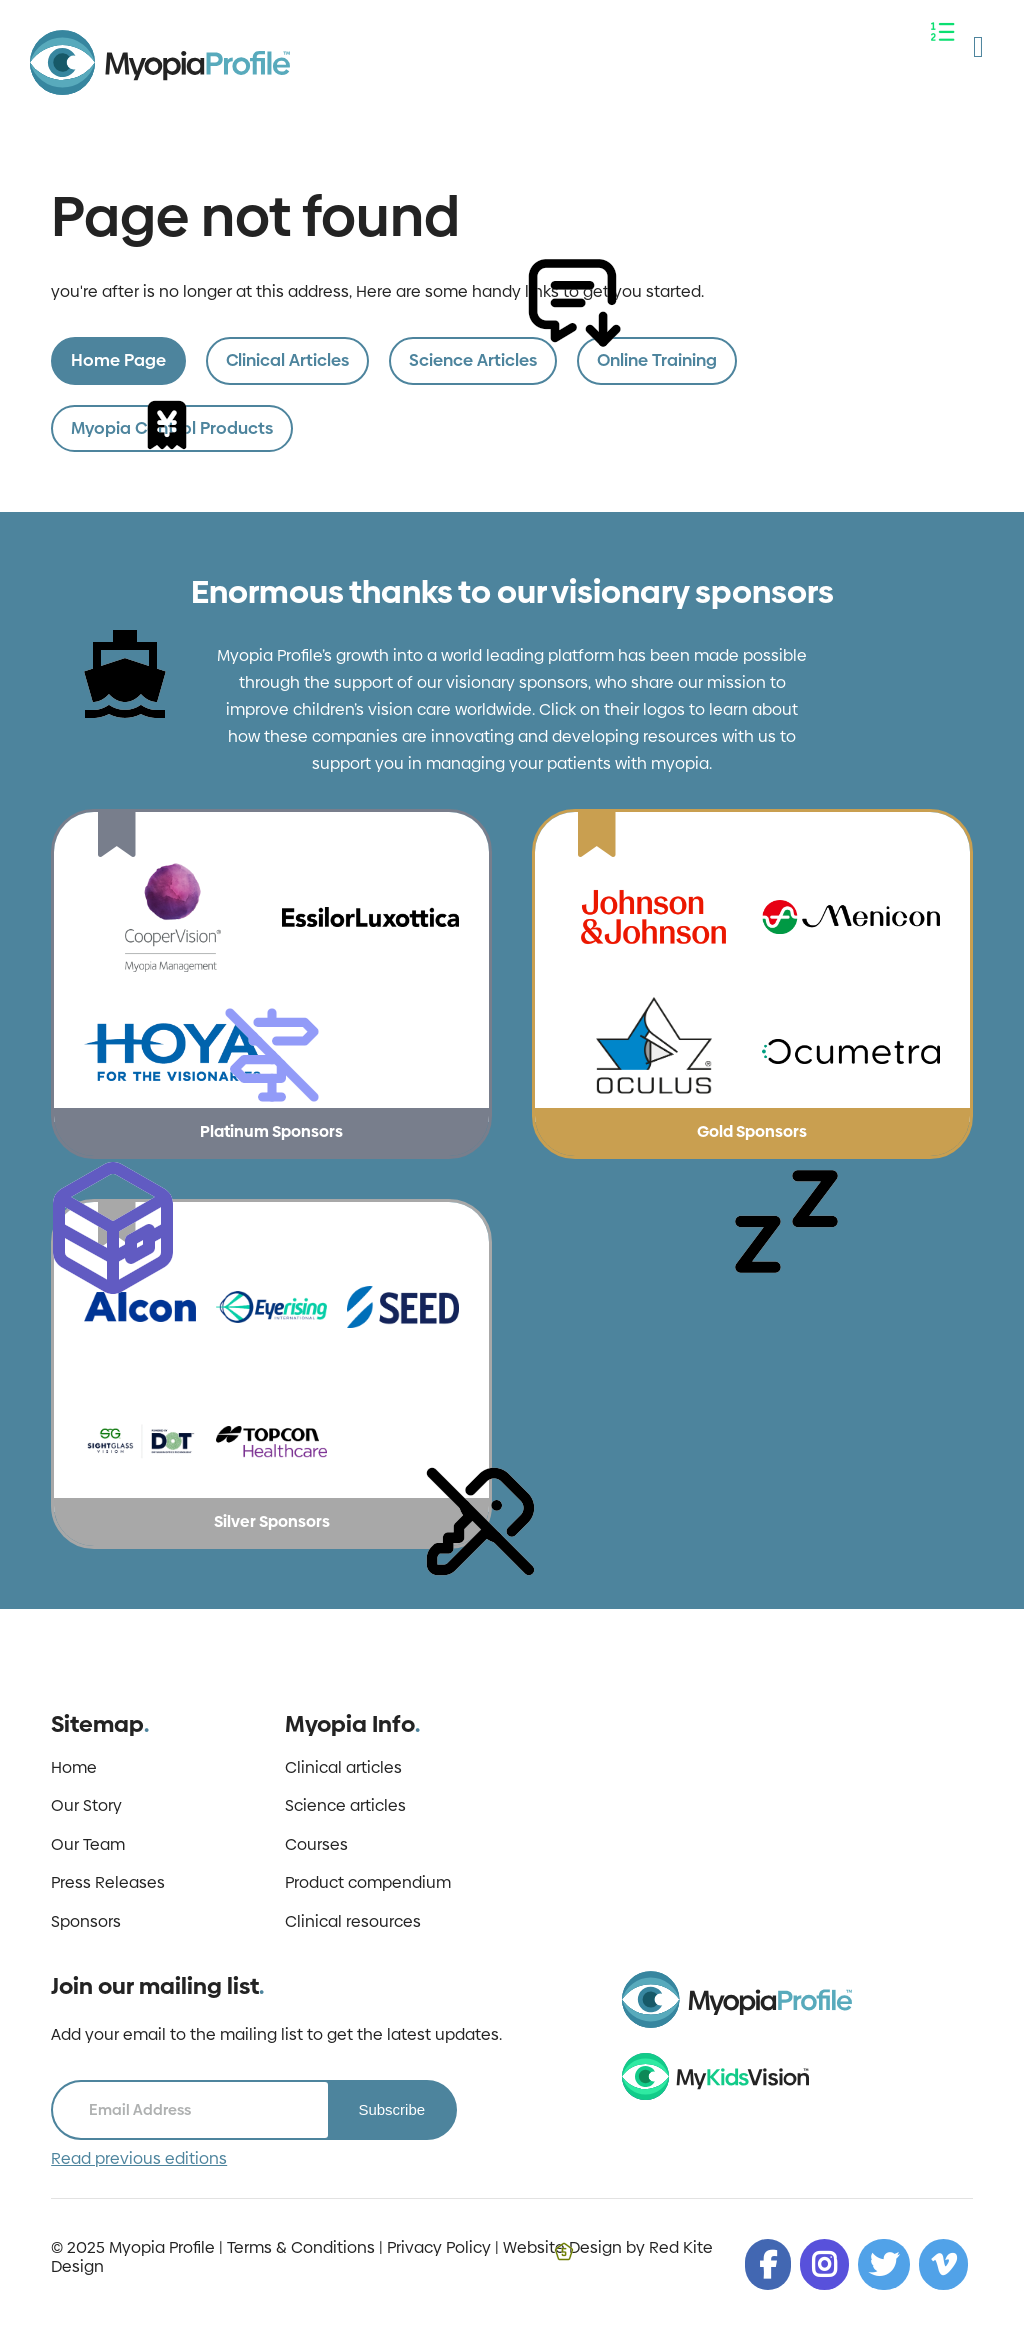 The width and height of the screenshot is (1024, 2330). What do you see at coordinates (125, 674) in the screenshot?
I see `get directions by ferry or boat` at bounding box center [125, 674].